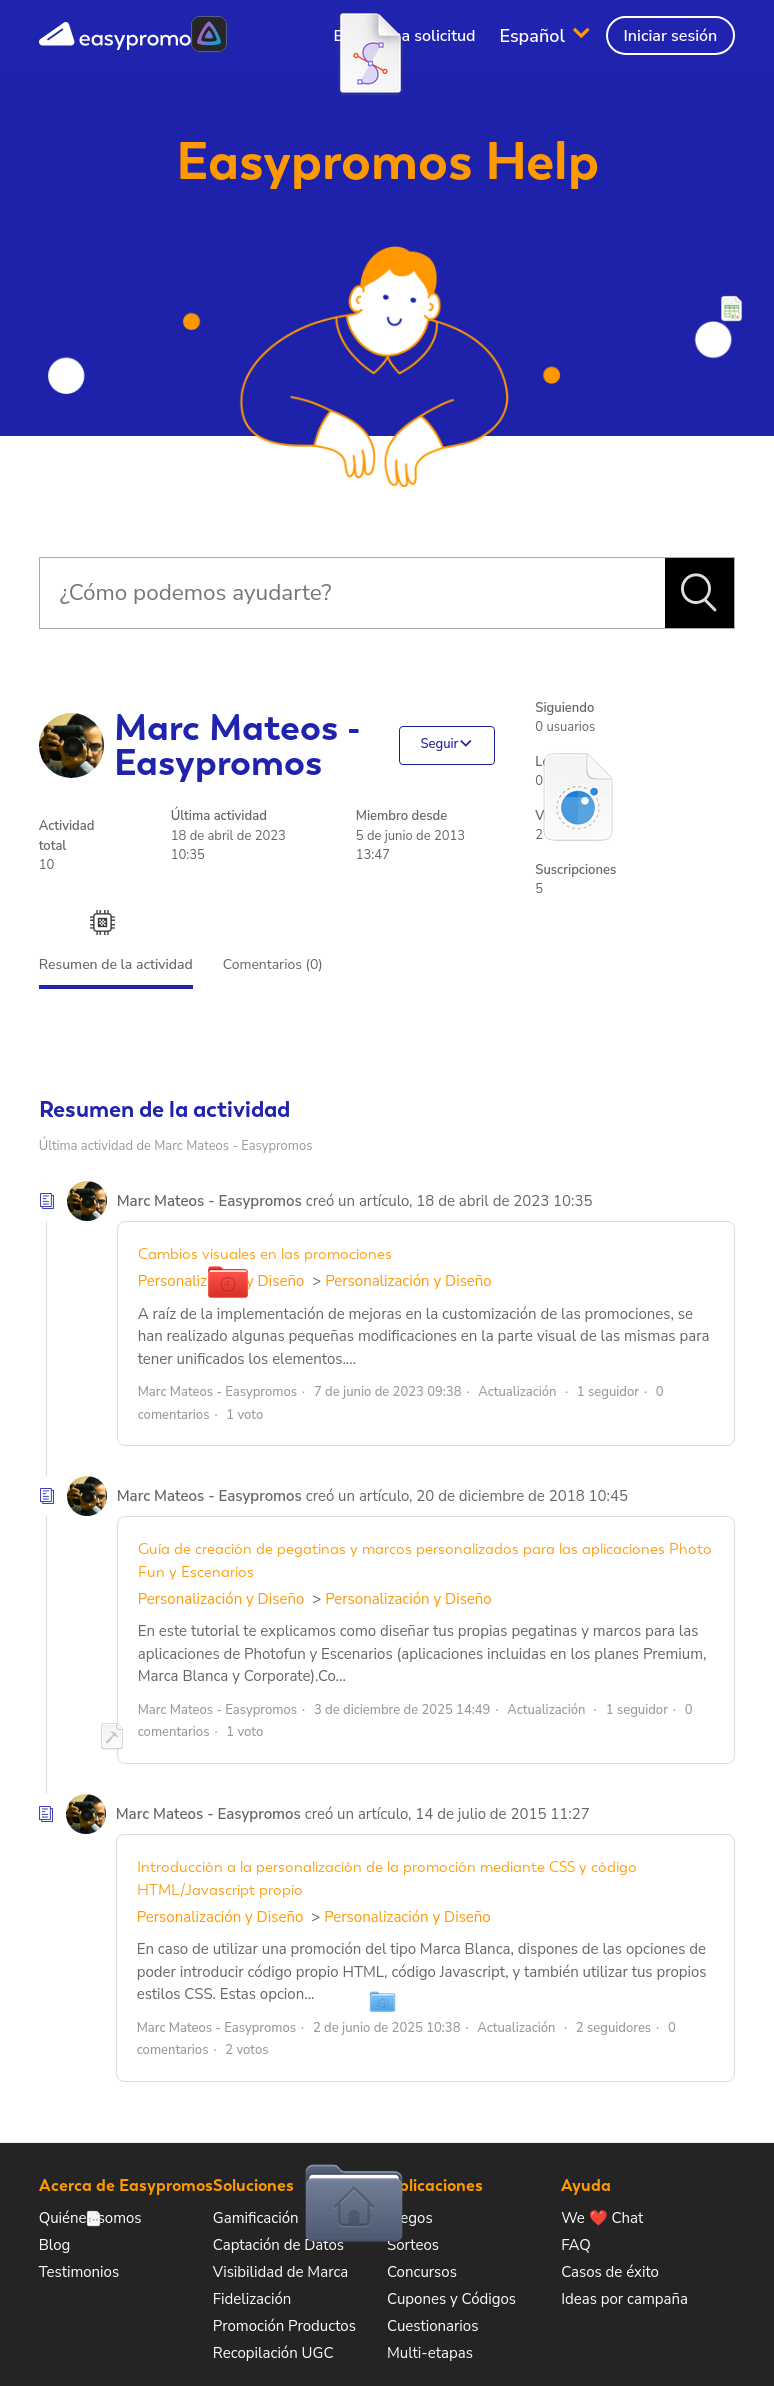 This screenshot has height=2386, width=774. Describe the element at coordinates (112, 1736) in the screenshot. I see `a makefile or build configuration file` at that location.